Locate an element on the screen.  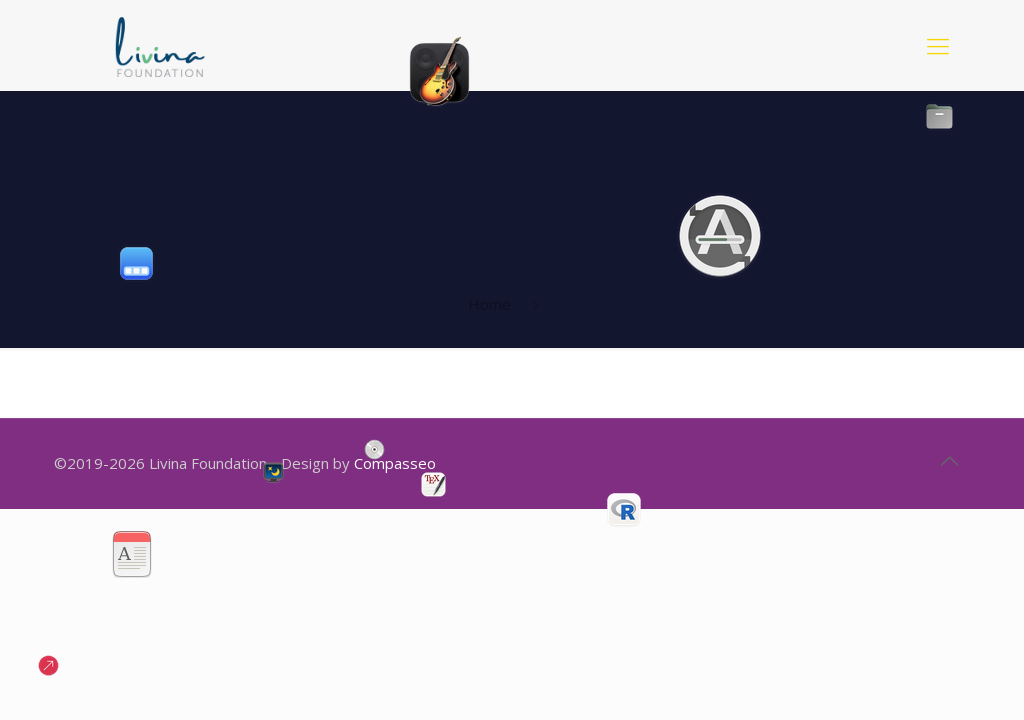
check for available system updates is located at coordinates (720, 236).